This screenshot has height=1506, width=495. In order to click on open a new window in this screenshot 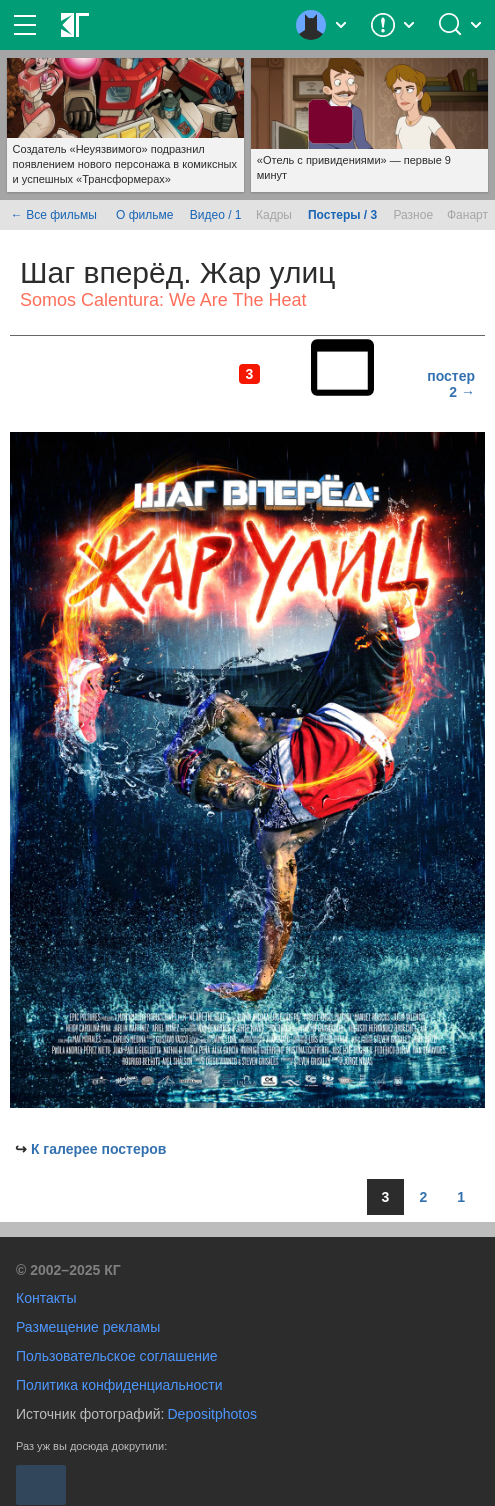, I will do `click(342, 367)`.